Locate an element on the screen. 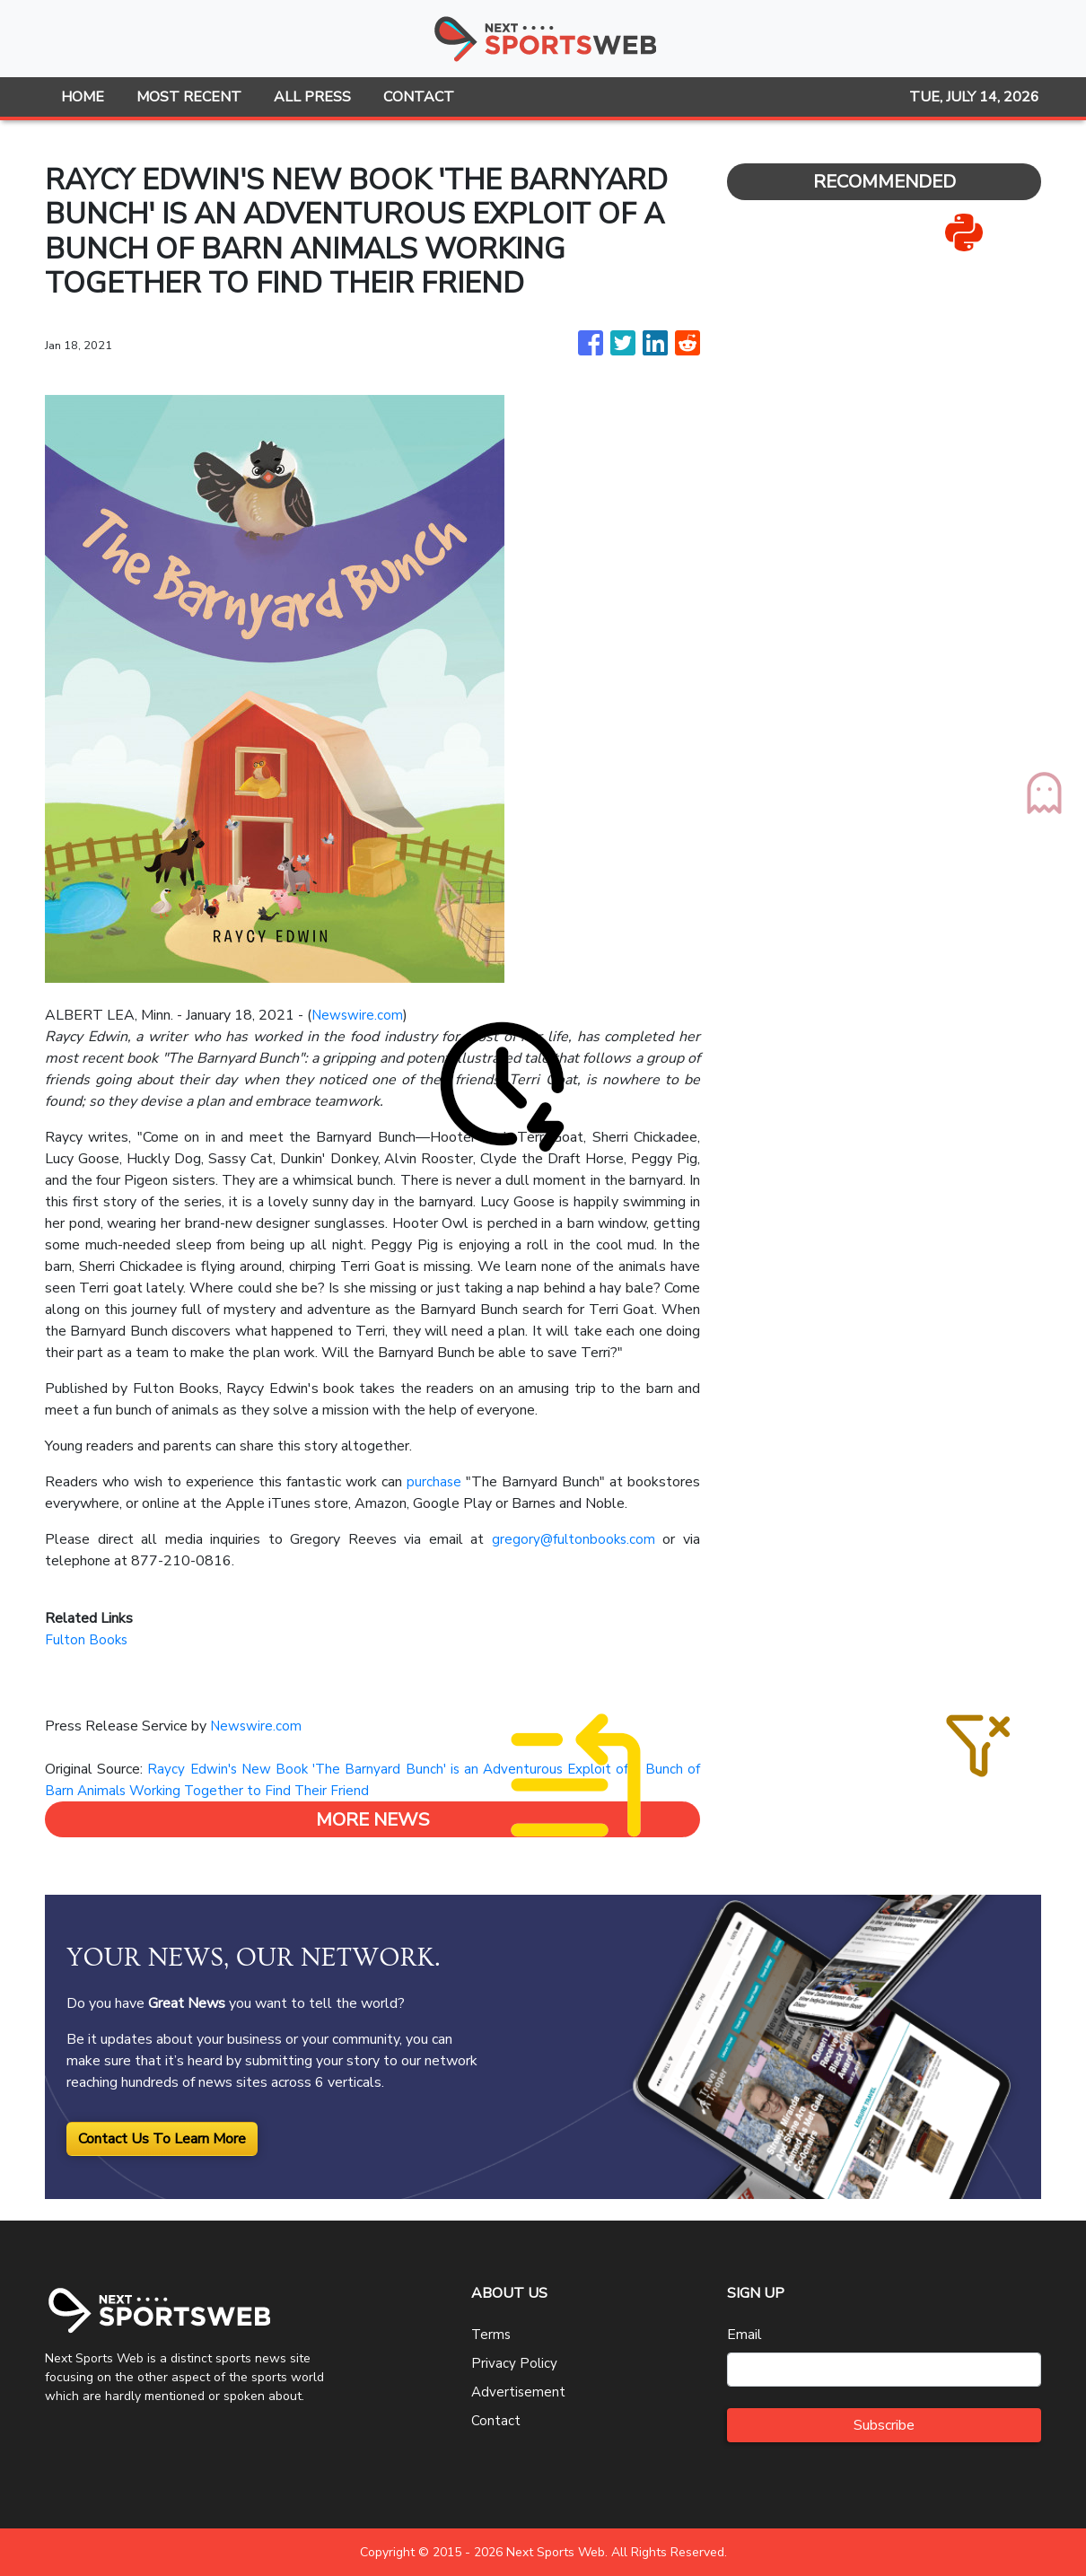 The height and width of the screenshot is (2576, 1086). move item to the top of the list is located at coordinates (575, 1784).